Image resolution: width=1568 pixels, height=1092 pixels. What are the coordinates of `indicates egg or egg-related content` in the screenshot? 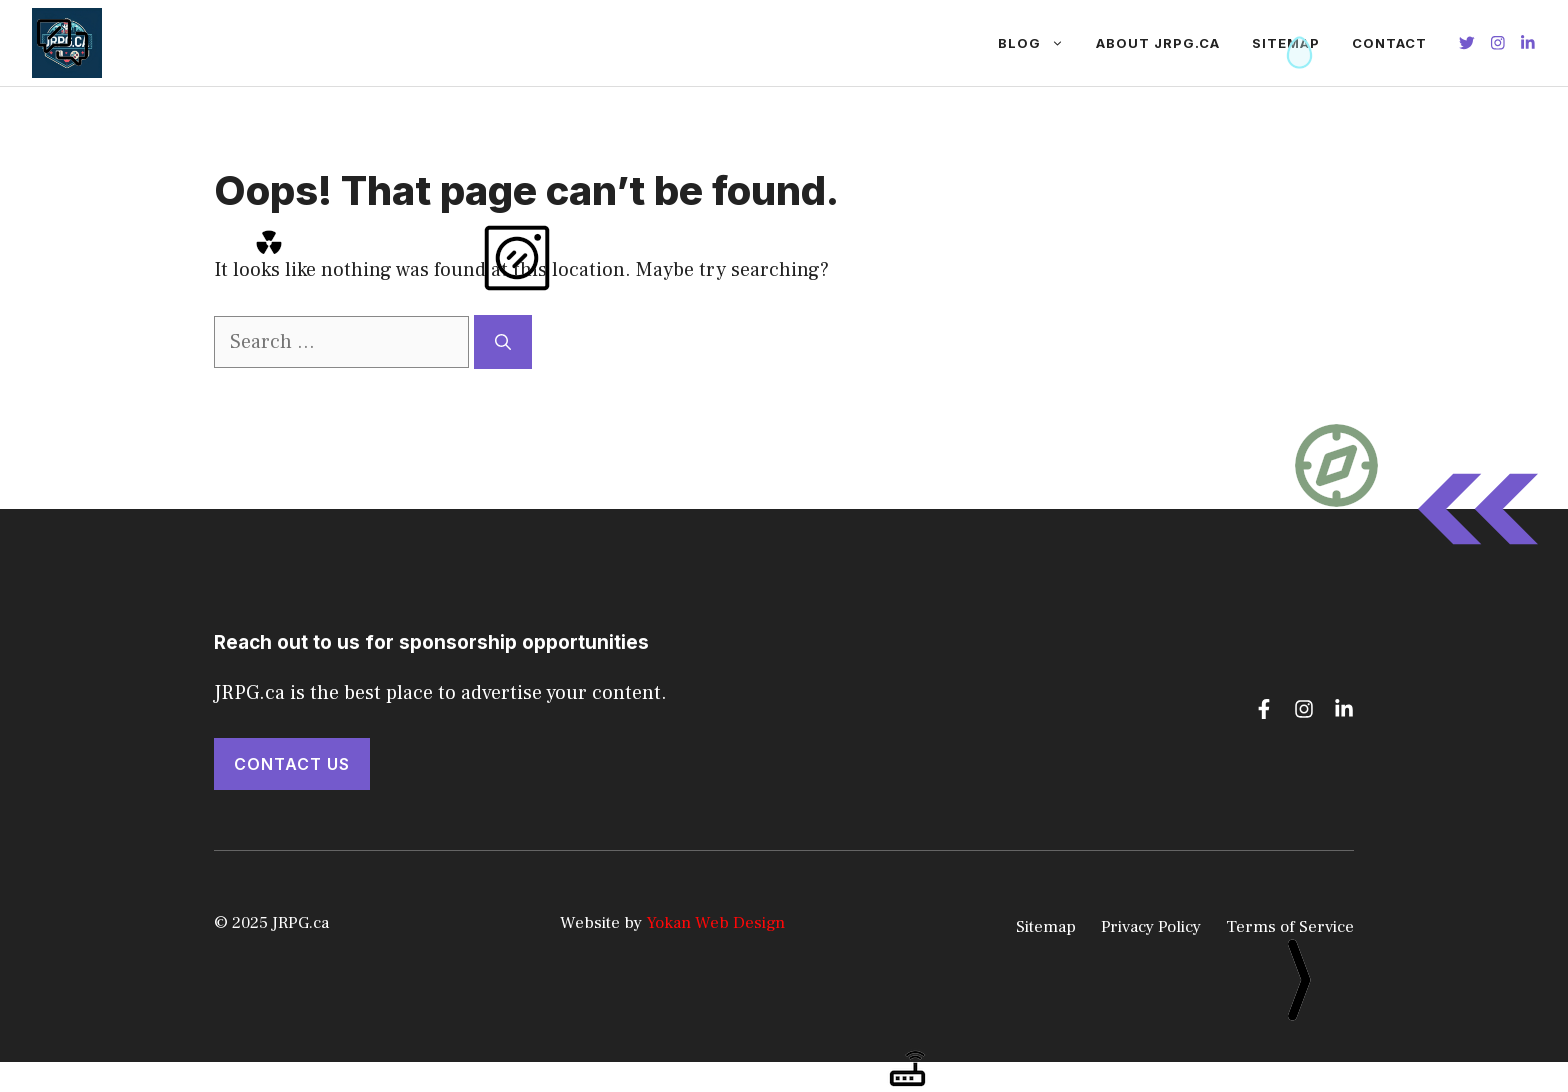 It's located at (1299, 52).